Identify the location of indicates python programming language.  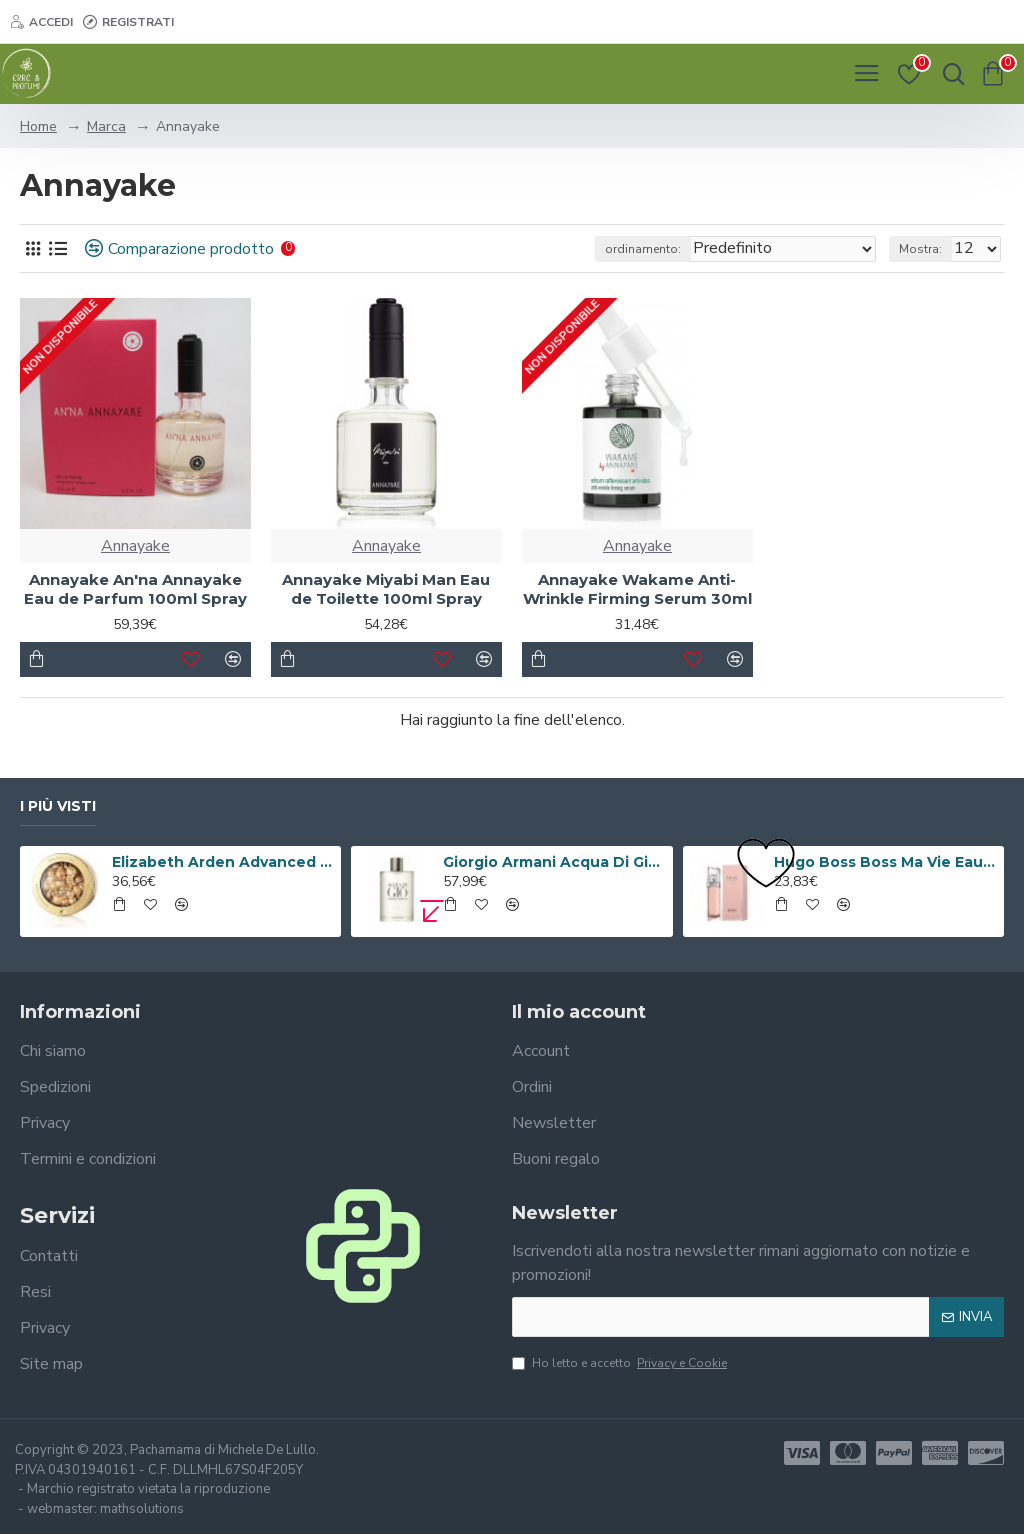
(363, 1246).